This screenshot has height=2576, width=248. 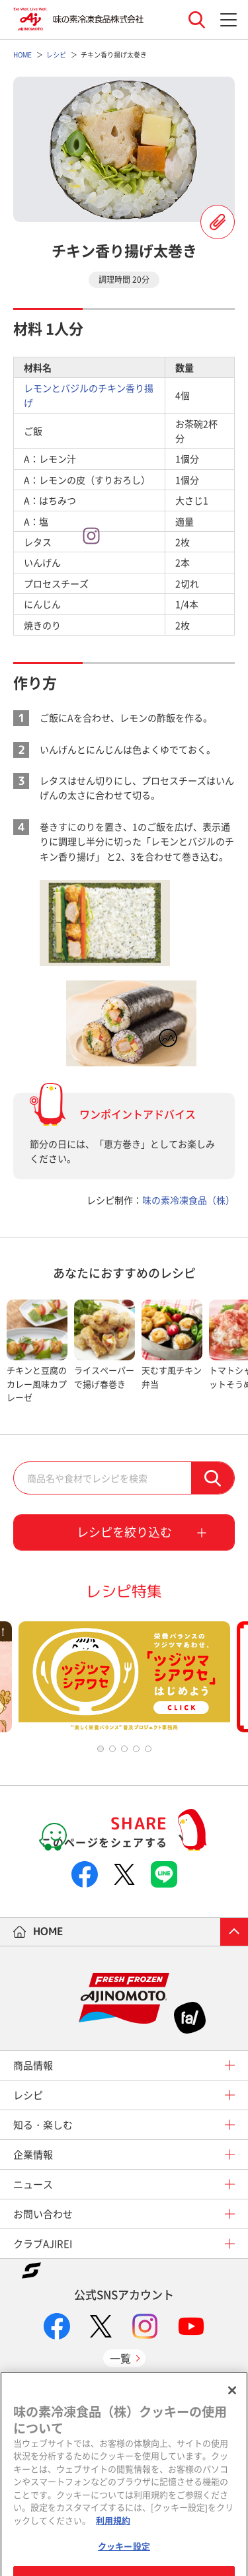 I want to click on open fathom analytics dashboard, so click(x=190, y=2018).